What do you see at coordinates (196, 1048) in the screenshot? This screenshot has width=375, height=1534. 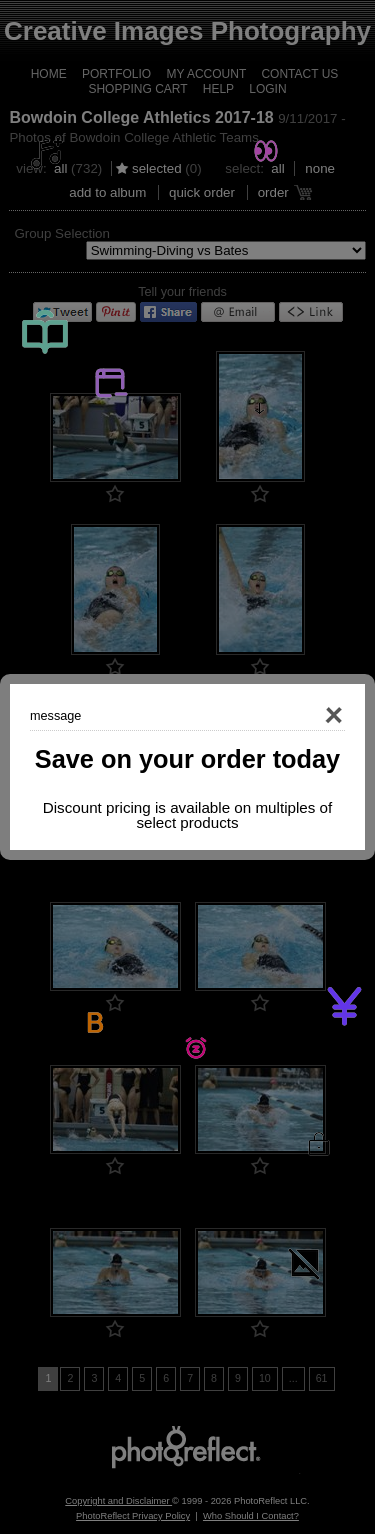 I see `snooze an active alarm` at bounding box center [196, 1048].